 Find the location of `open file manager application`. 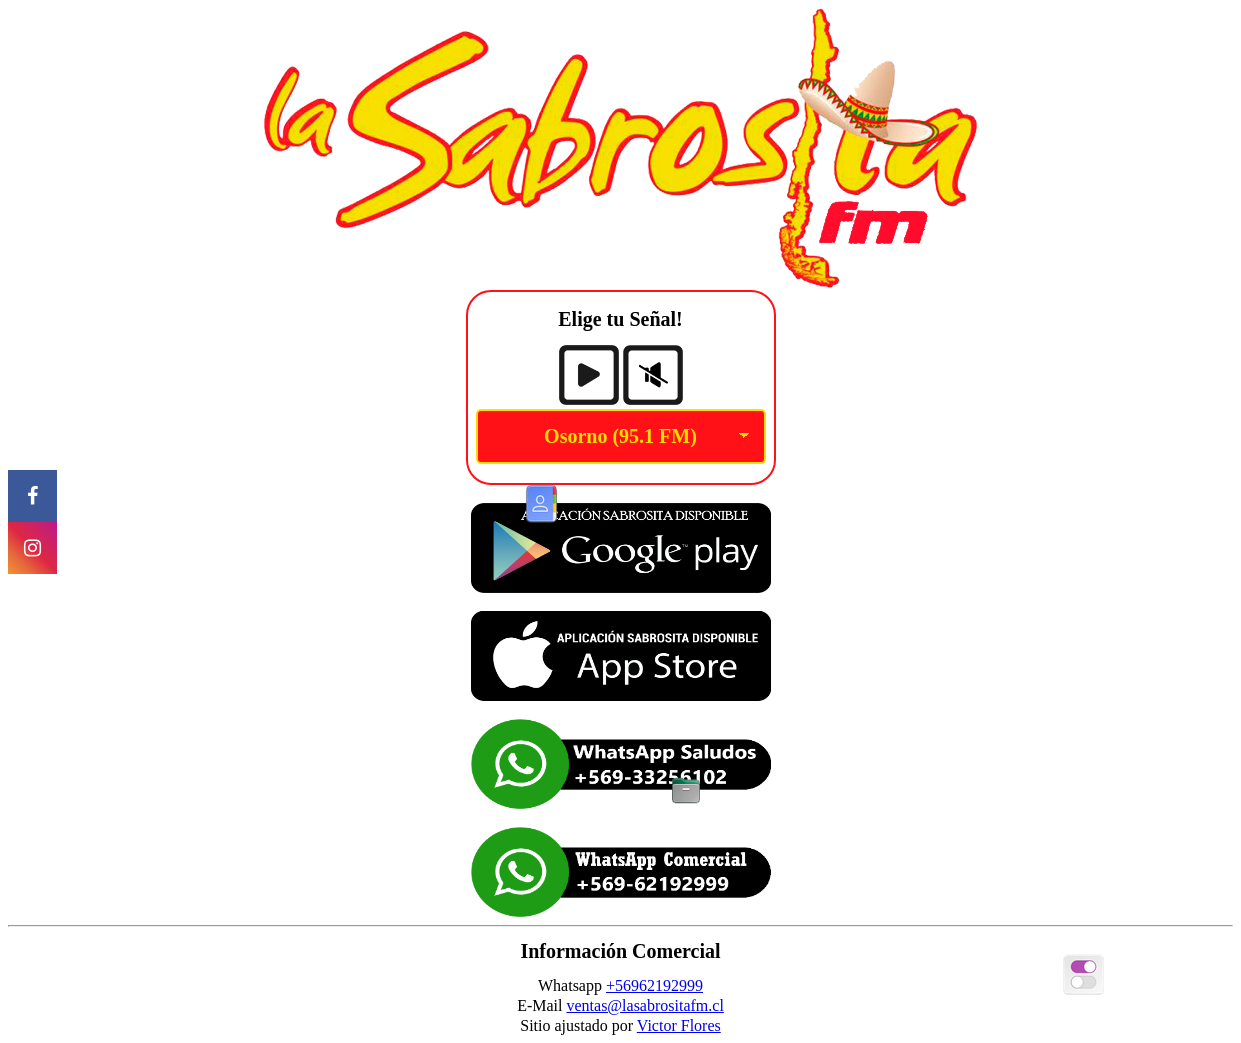

open file manager application is located at coordinates (686, 790).